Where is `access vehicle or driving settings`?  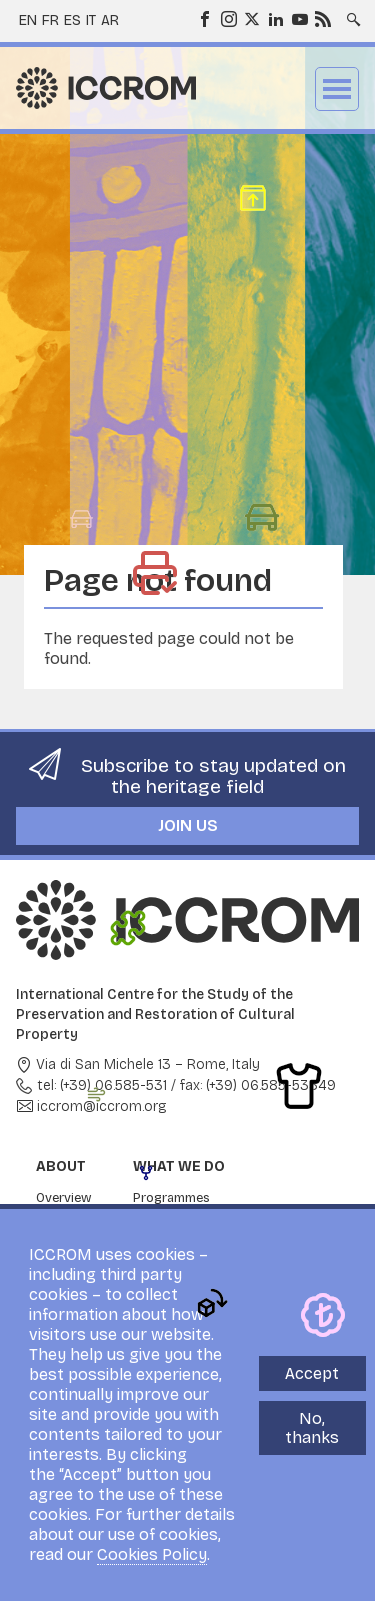
access vehicle or driving settings is located at coordinates (262, 518).